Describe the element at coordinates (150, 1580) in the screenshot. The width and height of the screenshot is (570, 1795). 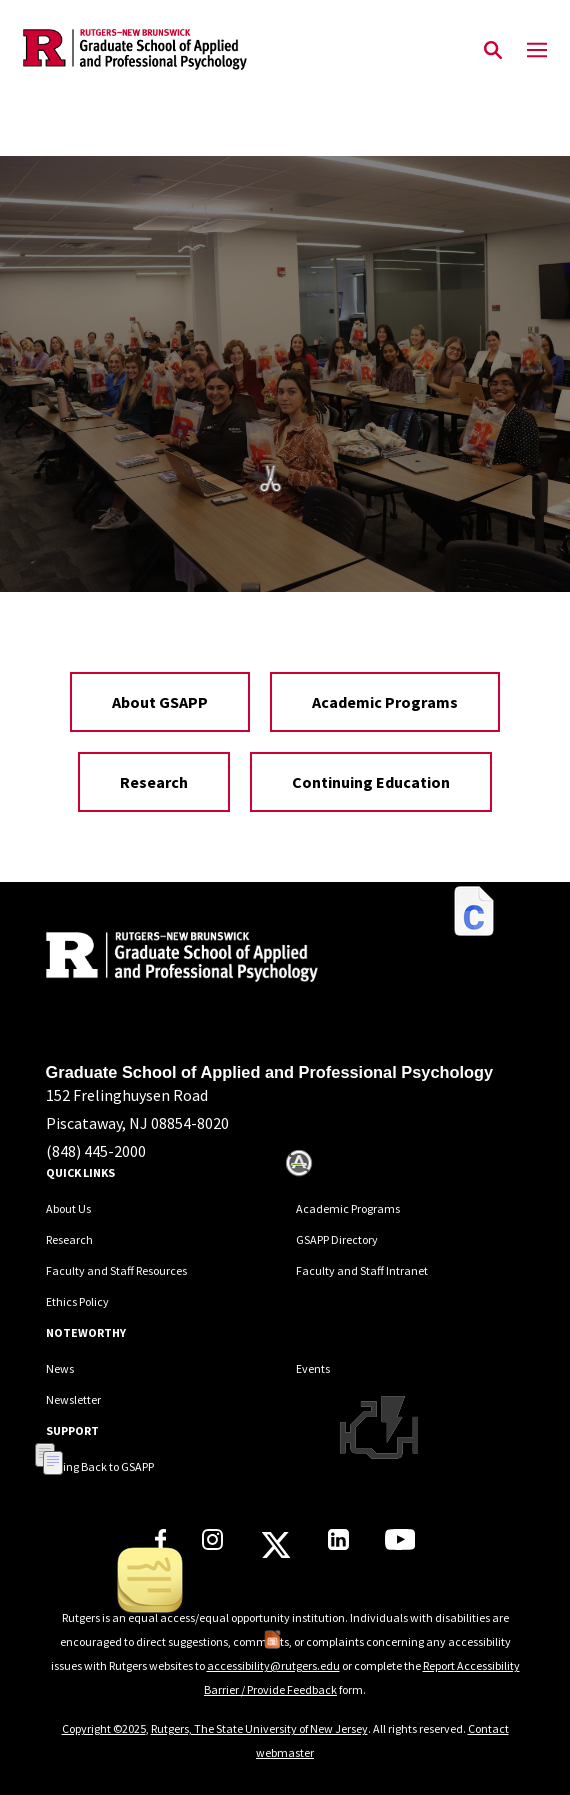
I see `open the stickies app for quick notes` at that location.